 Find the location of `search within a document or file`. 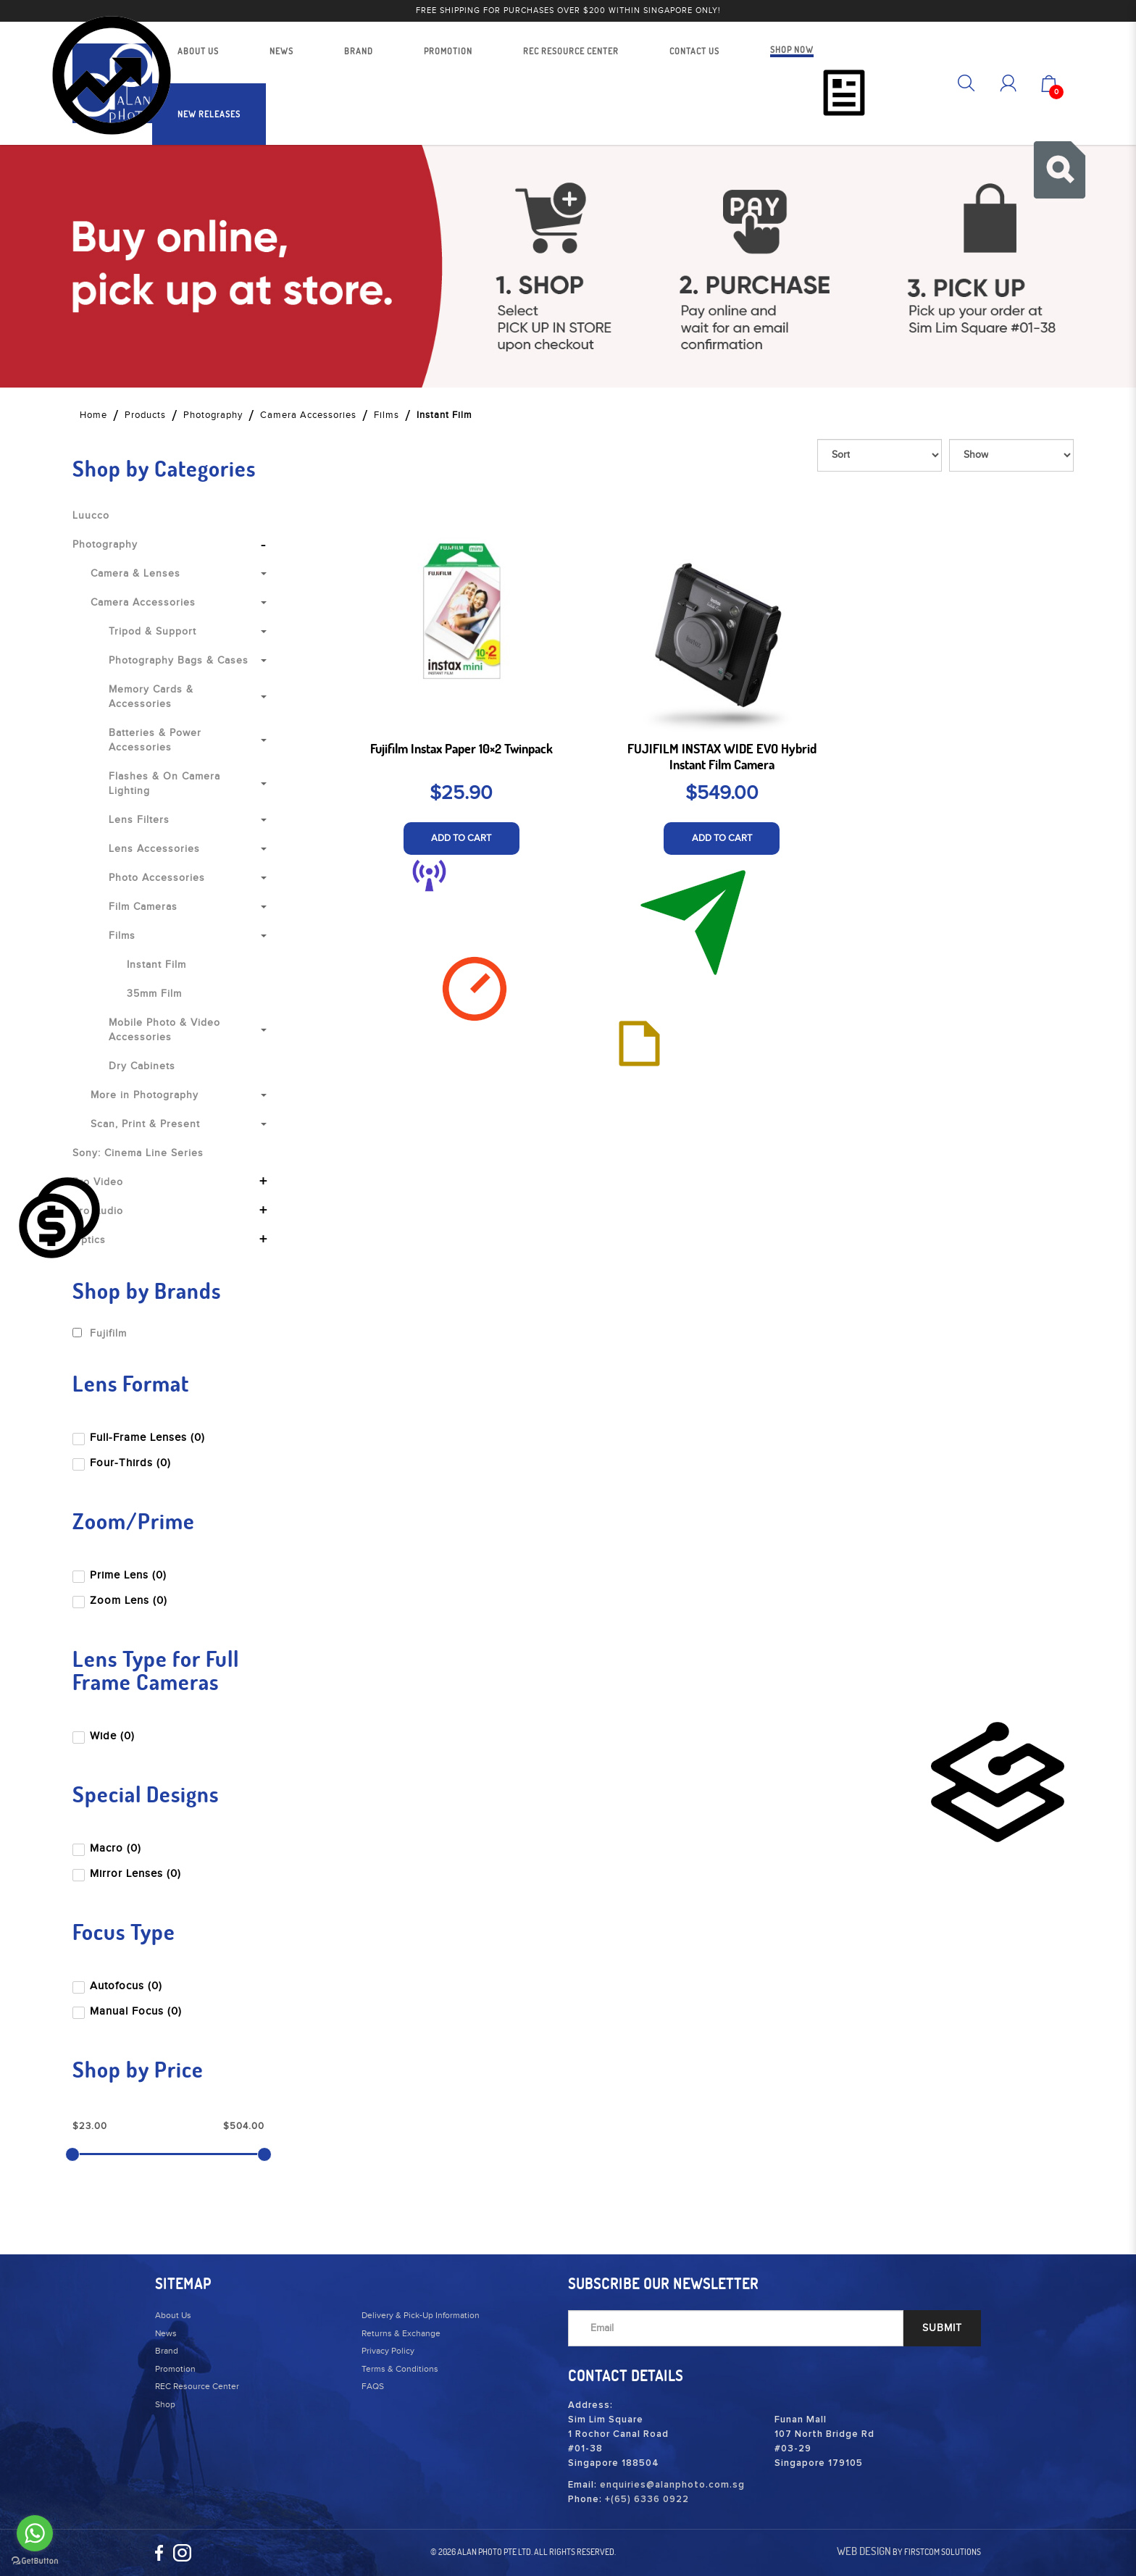

search within a document or file is located at coordinates (1059, 170).